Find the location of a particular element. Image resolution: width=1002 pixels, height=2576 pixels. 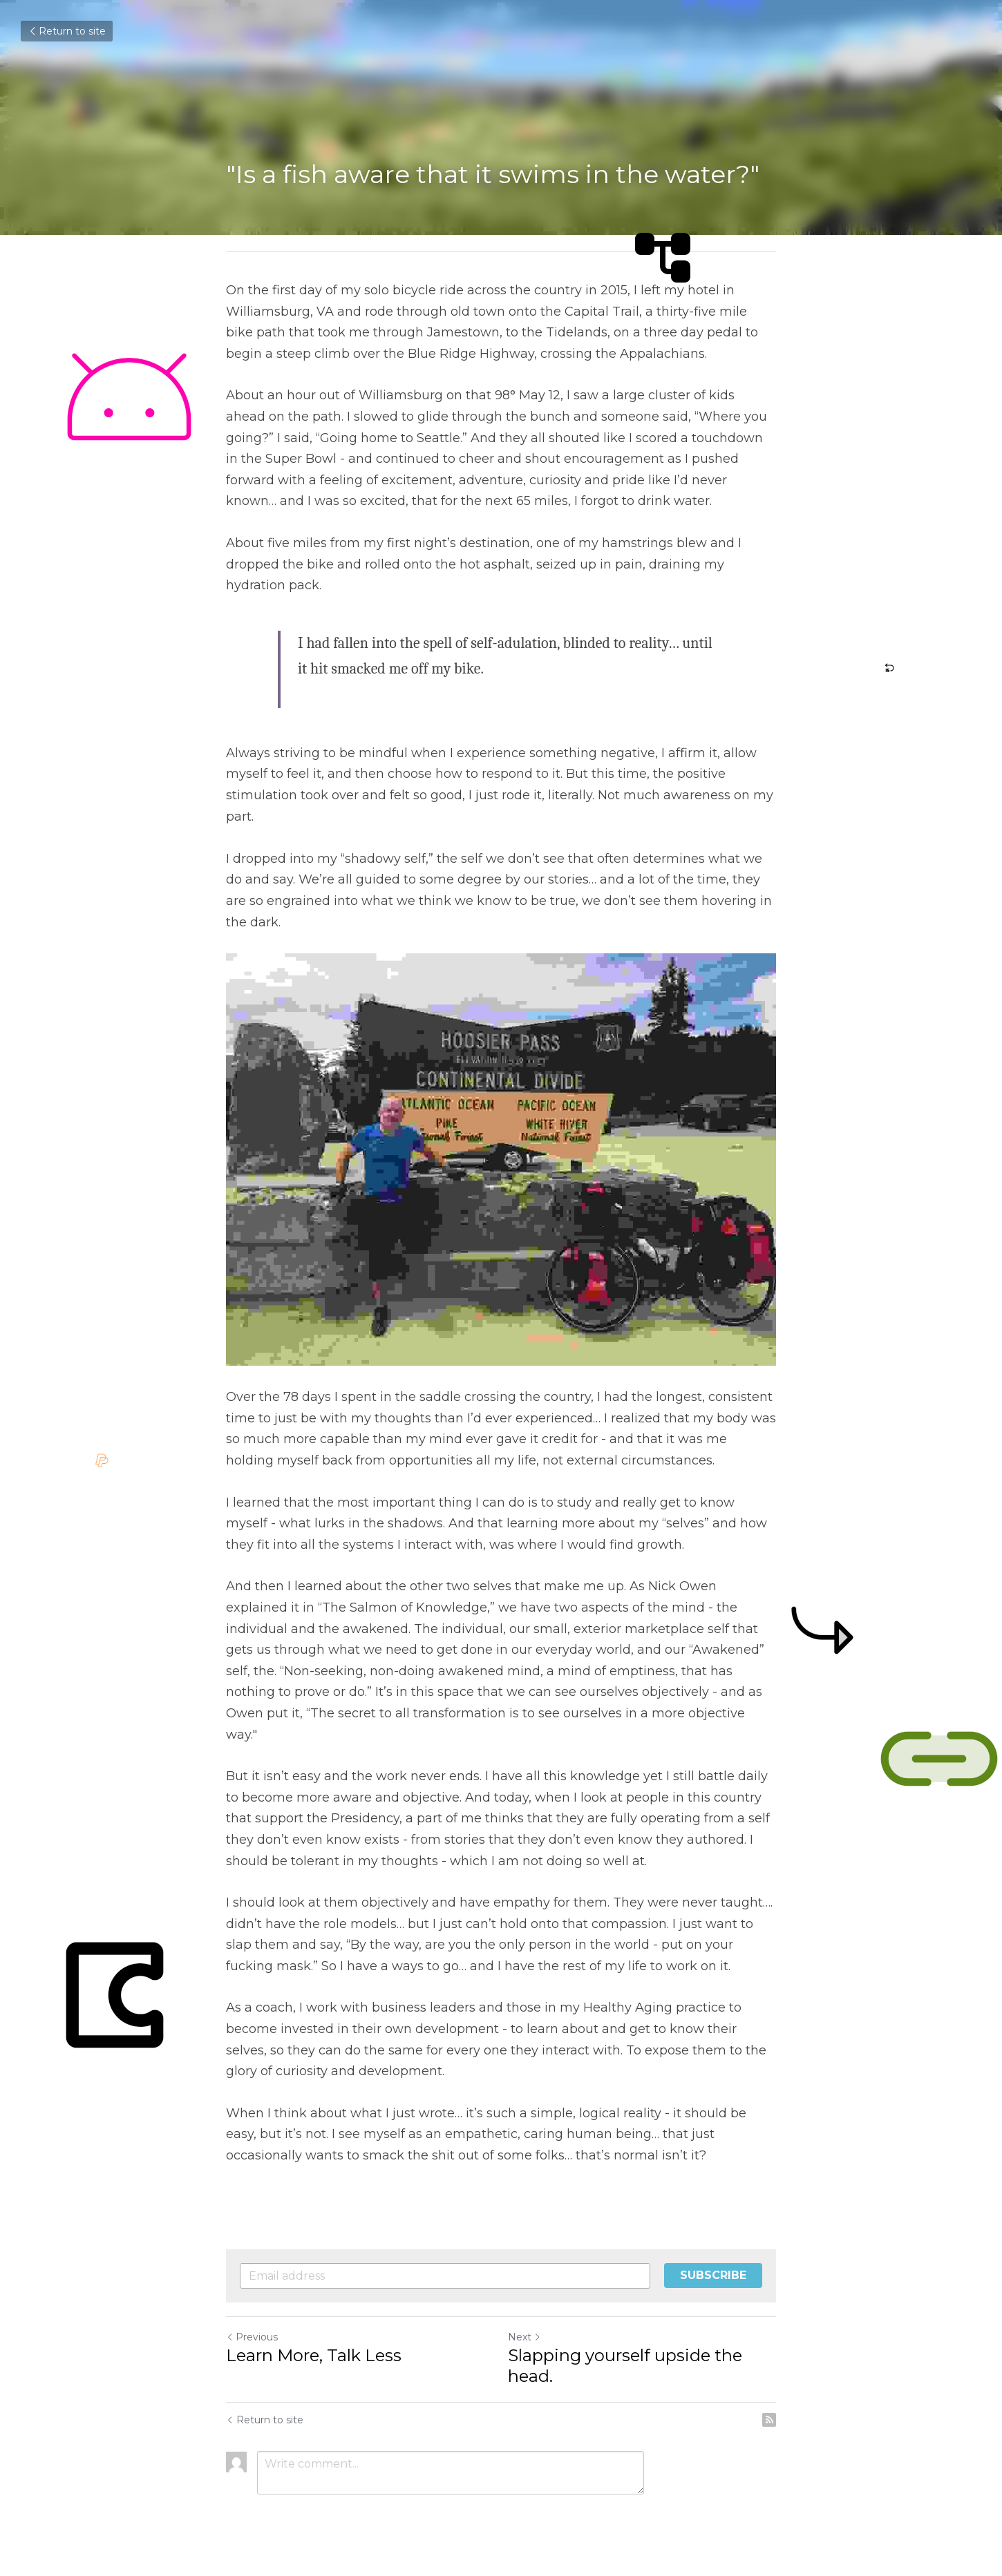

pay with paypal is located at coordinates (102, 1460).